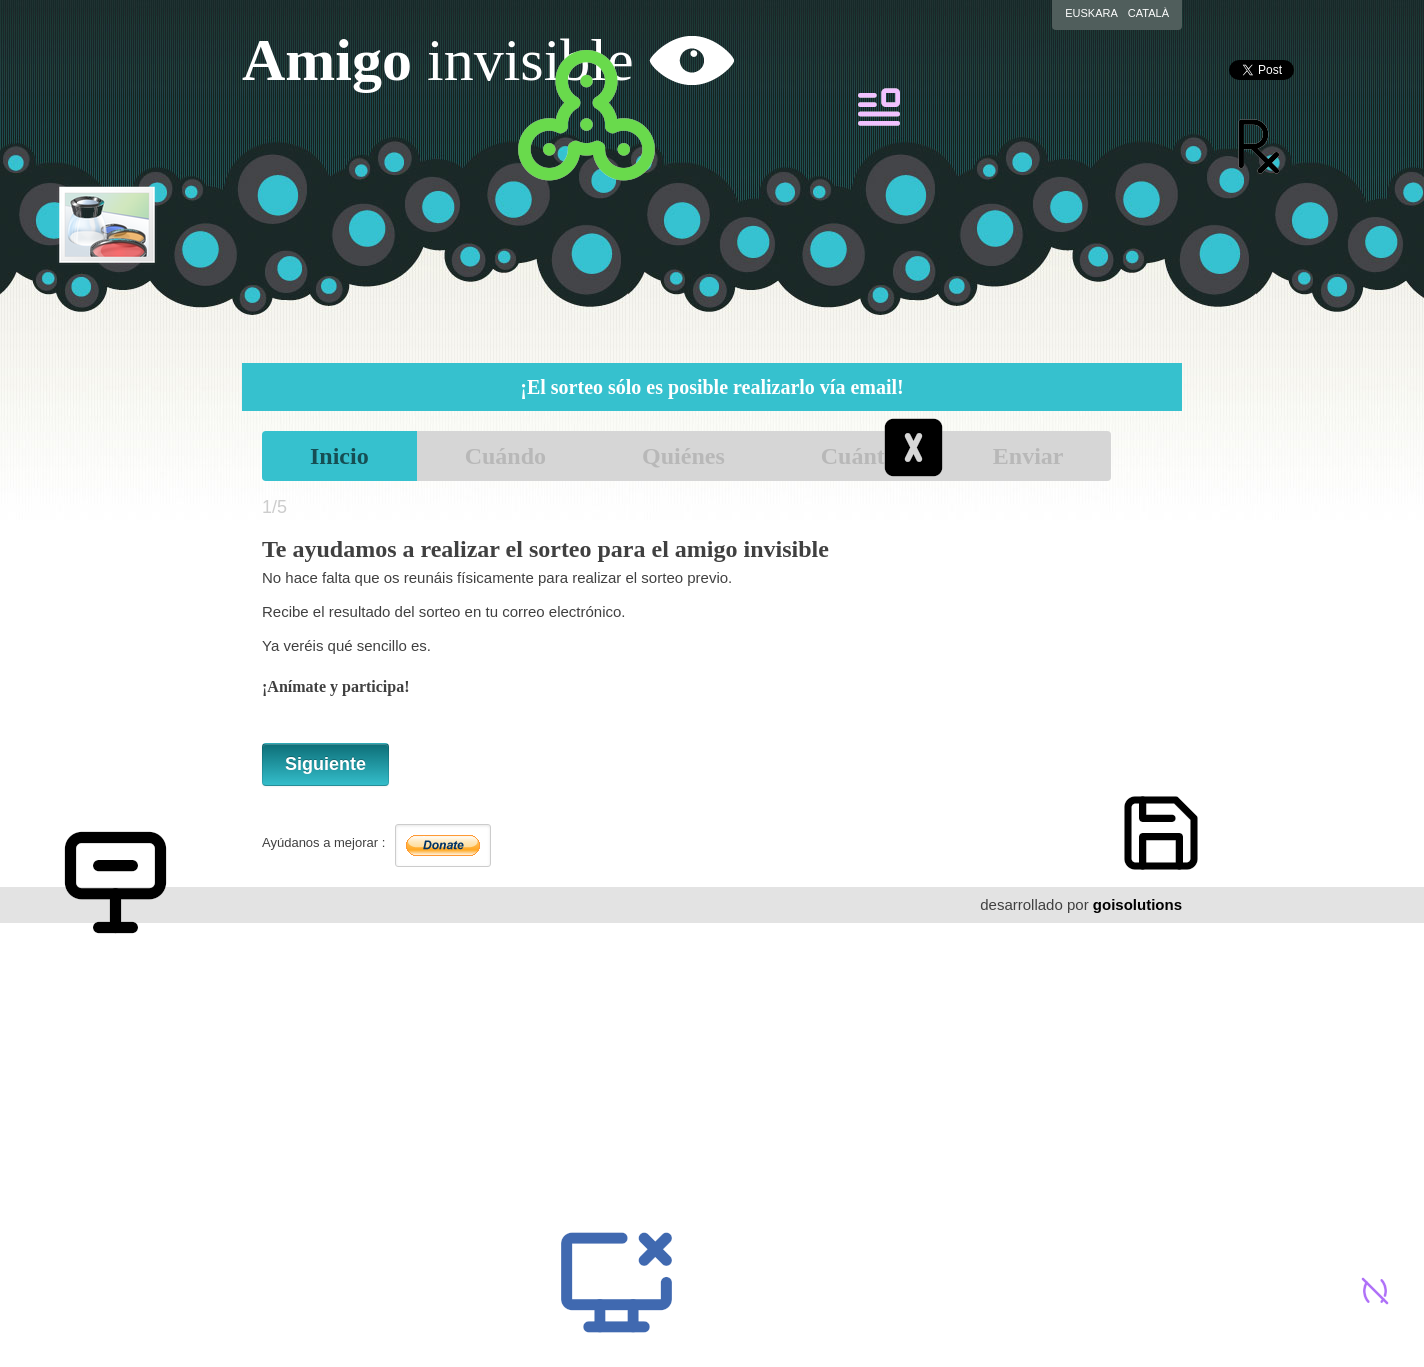 The image size is (1424, 1367). I want to click on indicates loading or processing in progress, so click(586, 124).